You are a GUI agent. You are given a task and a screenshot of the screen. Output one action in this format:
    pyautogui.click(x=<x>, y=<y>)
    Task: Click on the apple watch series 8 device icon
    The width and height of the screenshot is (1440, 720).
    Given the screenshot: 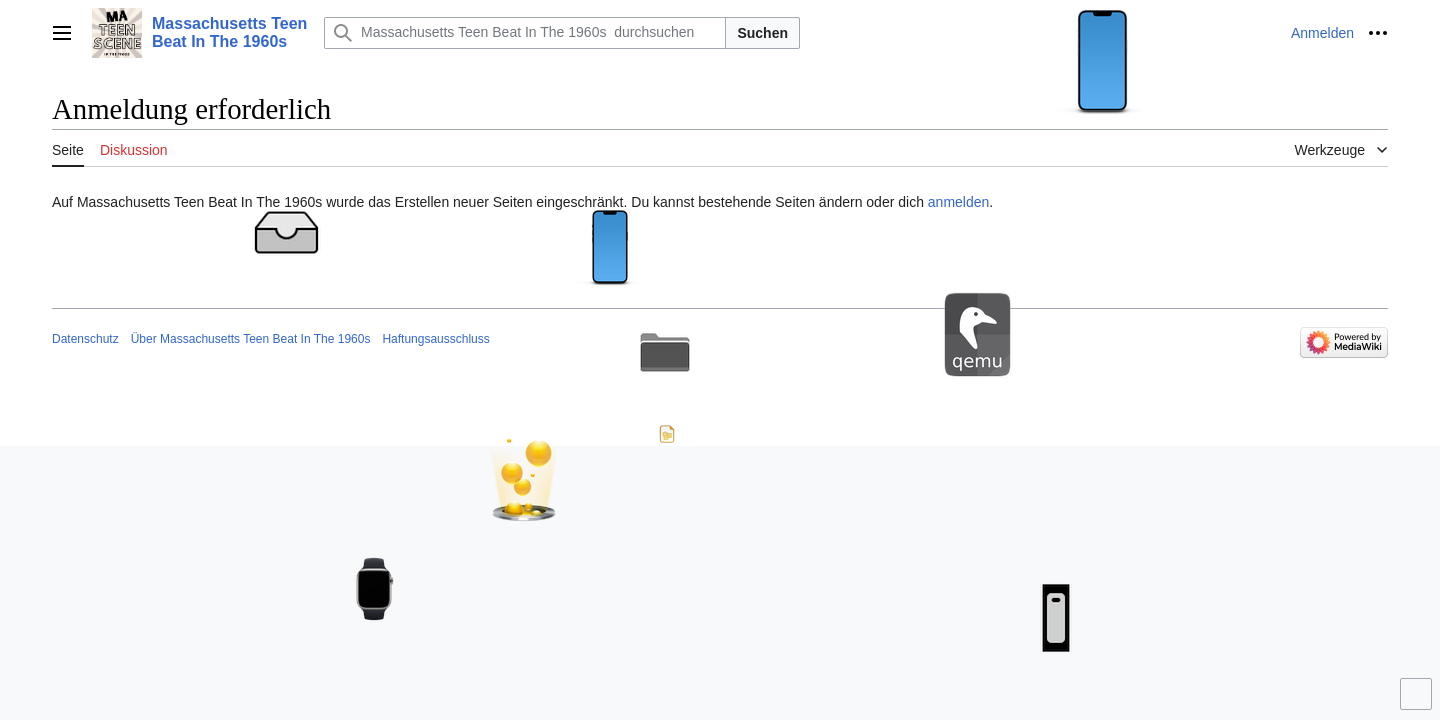 What is the action you would take?
    pyautogui.click(x=374, y=589)
    